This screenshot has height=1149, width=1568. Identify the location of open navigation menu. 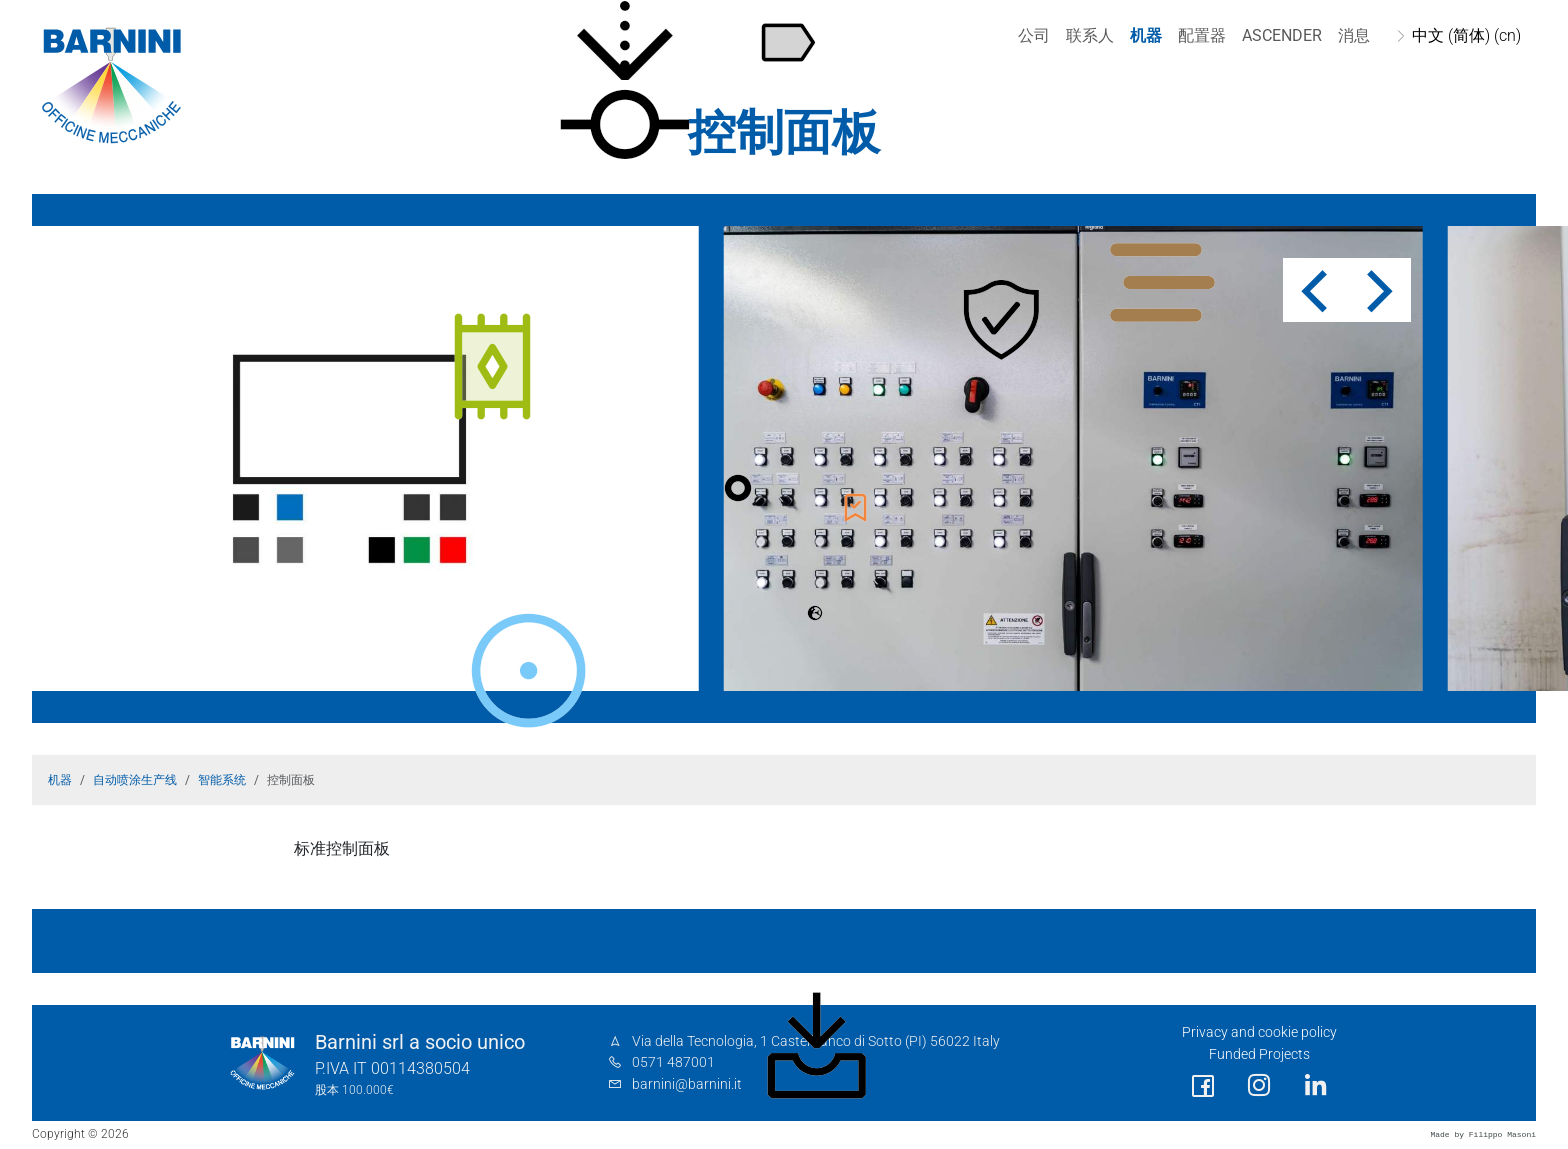
(1162, 282).